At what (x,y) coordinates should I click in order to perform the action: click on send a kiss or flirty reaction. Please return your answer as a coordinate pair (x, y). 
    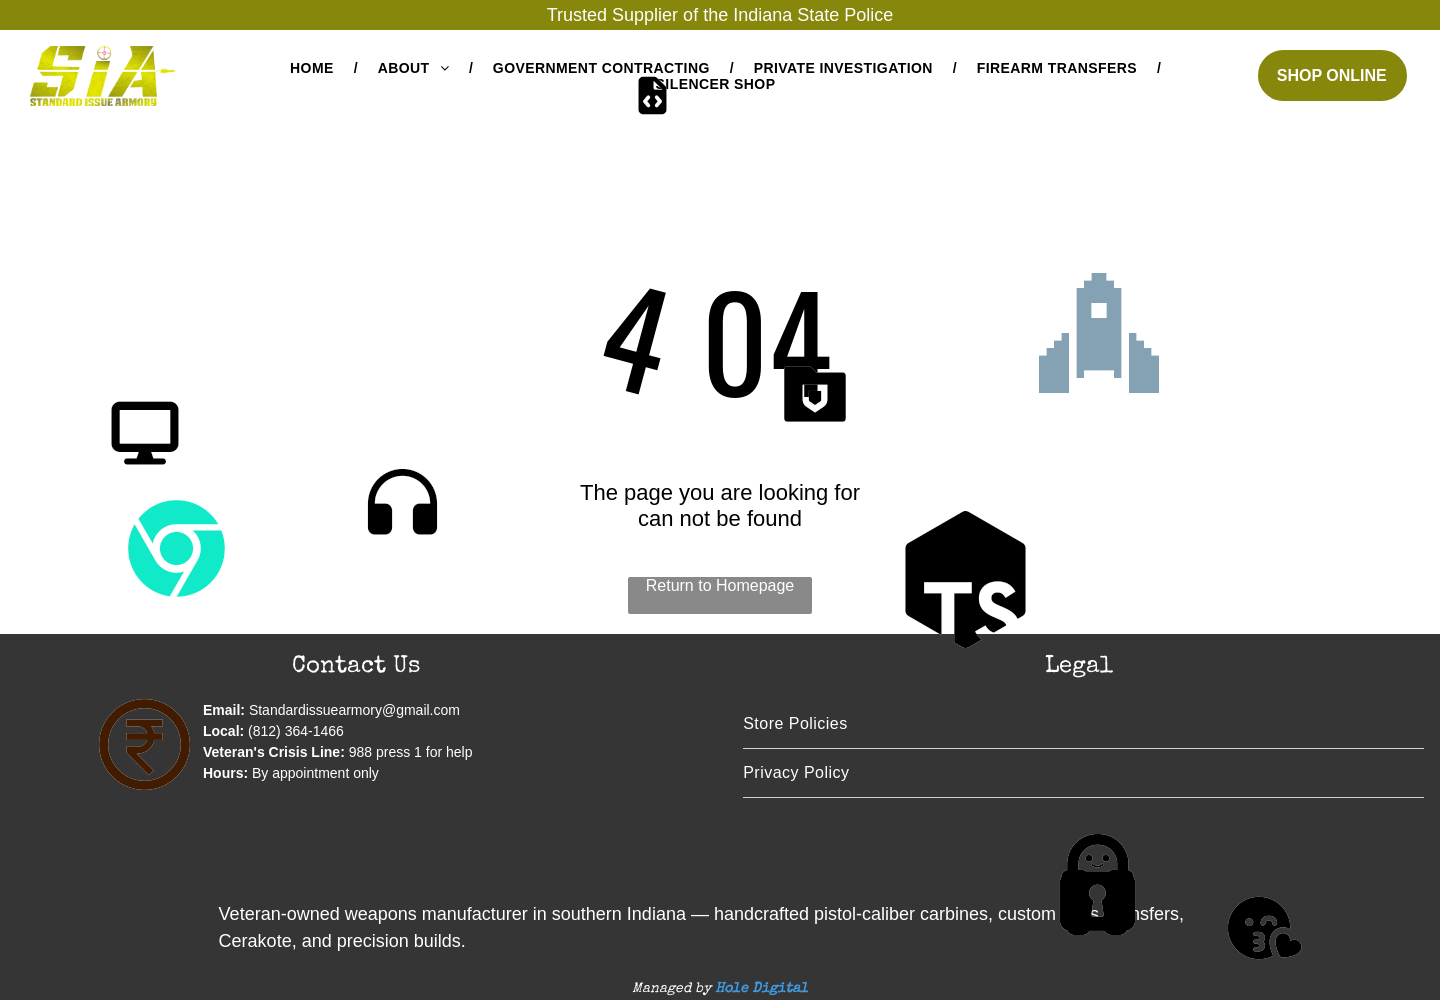
    Looking at the image, I should click on (1263, 928).